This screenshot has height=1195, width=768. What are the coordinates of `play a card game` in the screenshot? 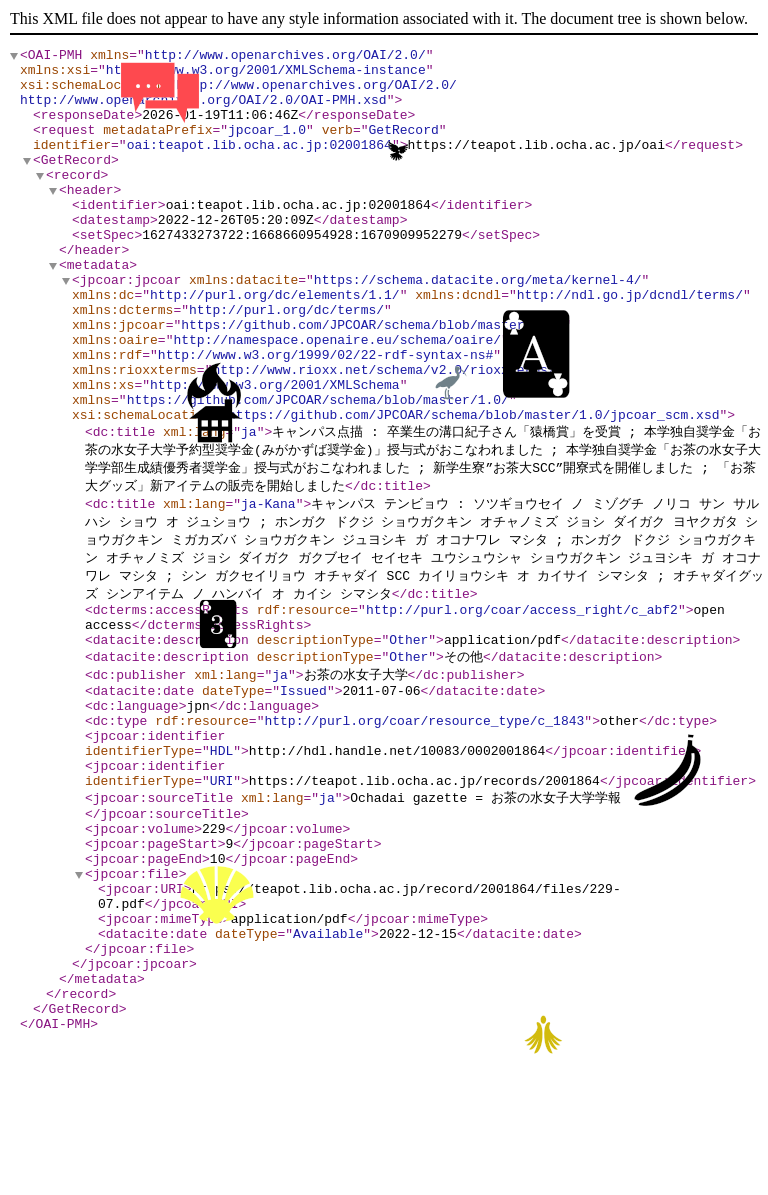 It's located at (536, 354).